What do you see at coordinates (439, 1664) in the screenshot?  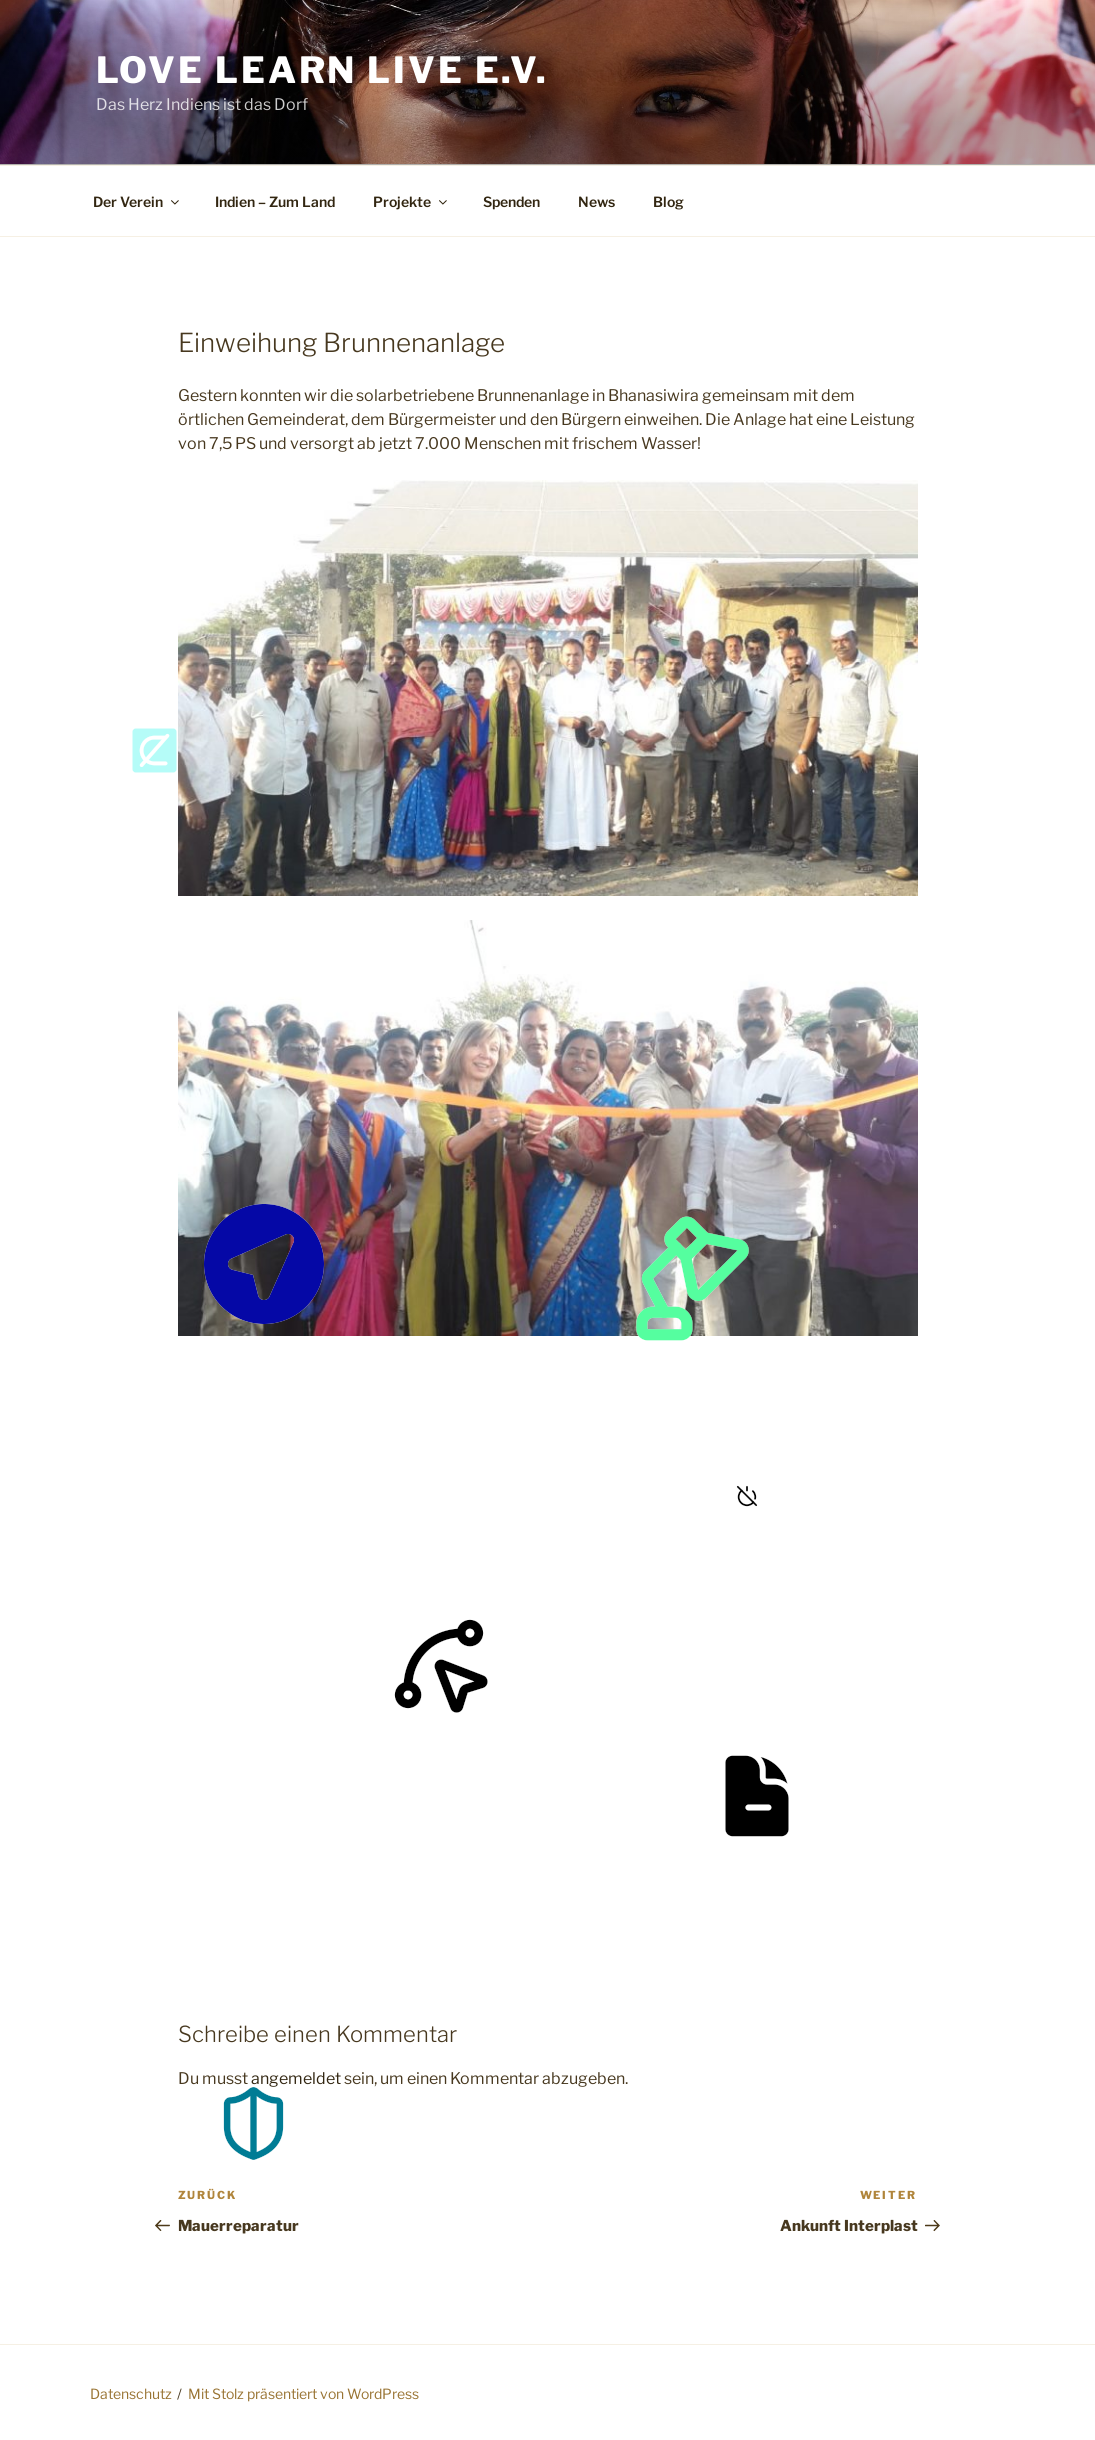 I see `edit or manipulate a vector path` at bounding box center [439, 1664].